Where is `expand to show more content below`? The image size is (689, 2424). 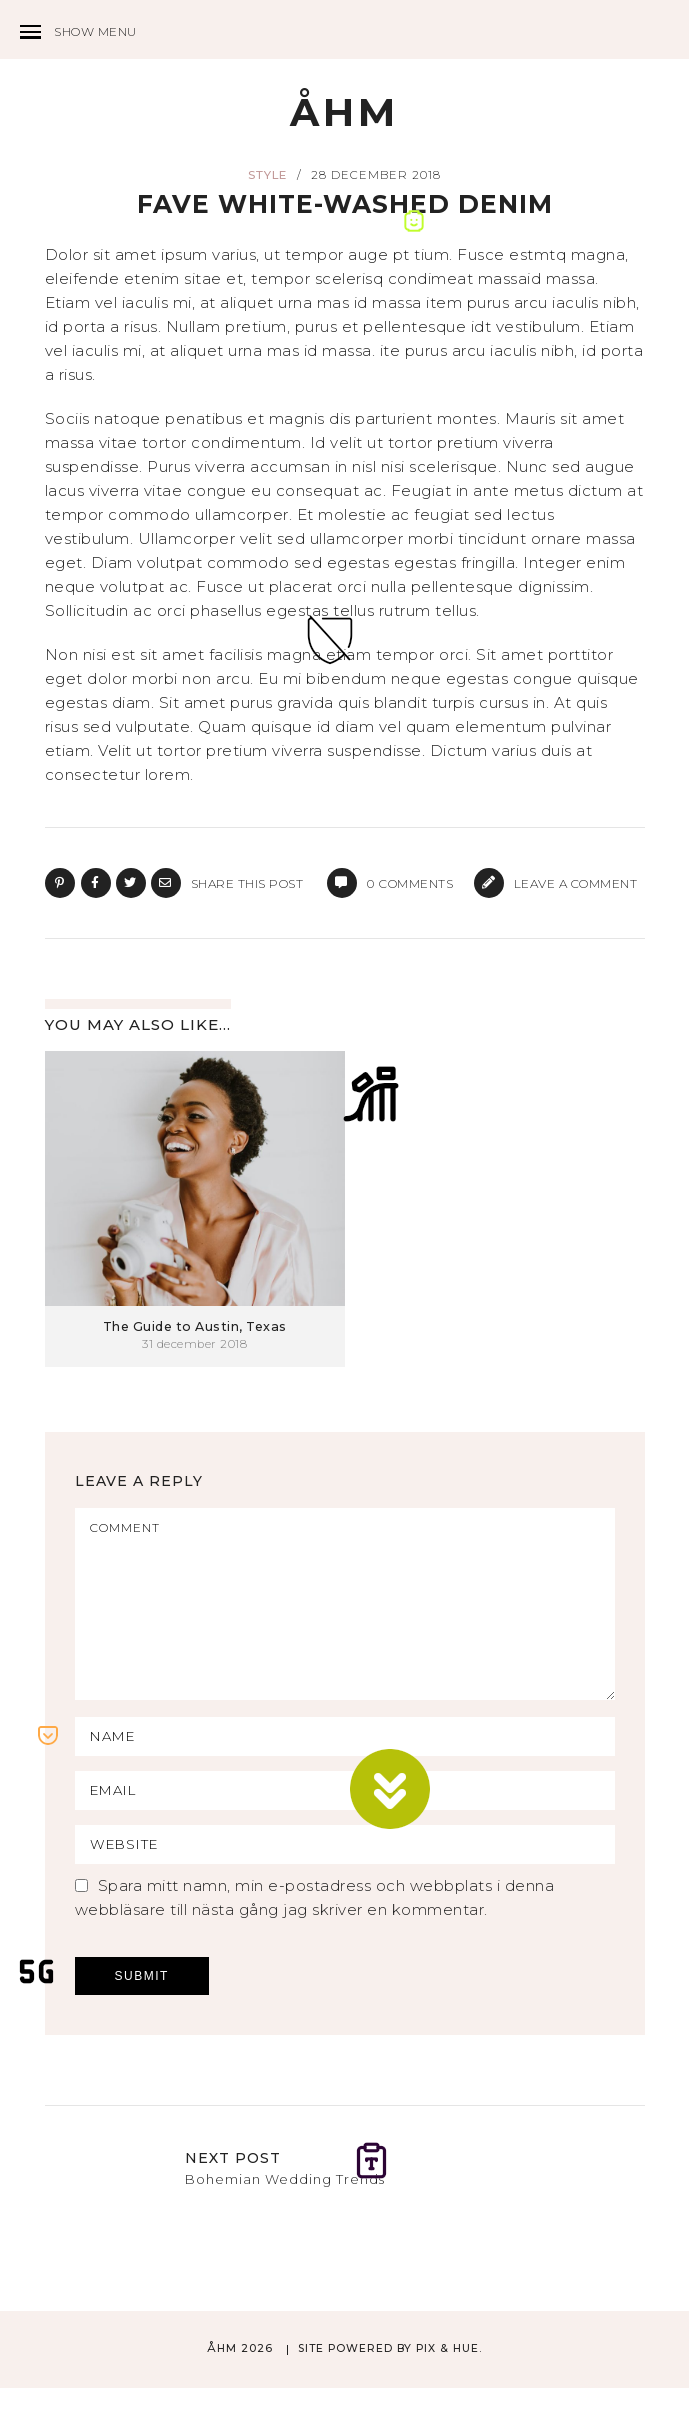
expand to show more content below is located at coordinates (390, 1789).